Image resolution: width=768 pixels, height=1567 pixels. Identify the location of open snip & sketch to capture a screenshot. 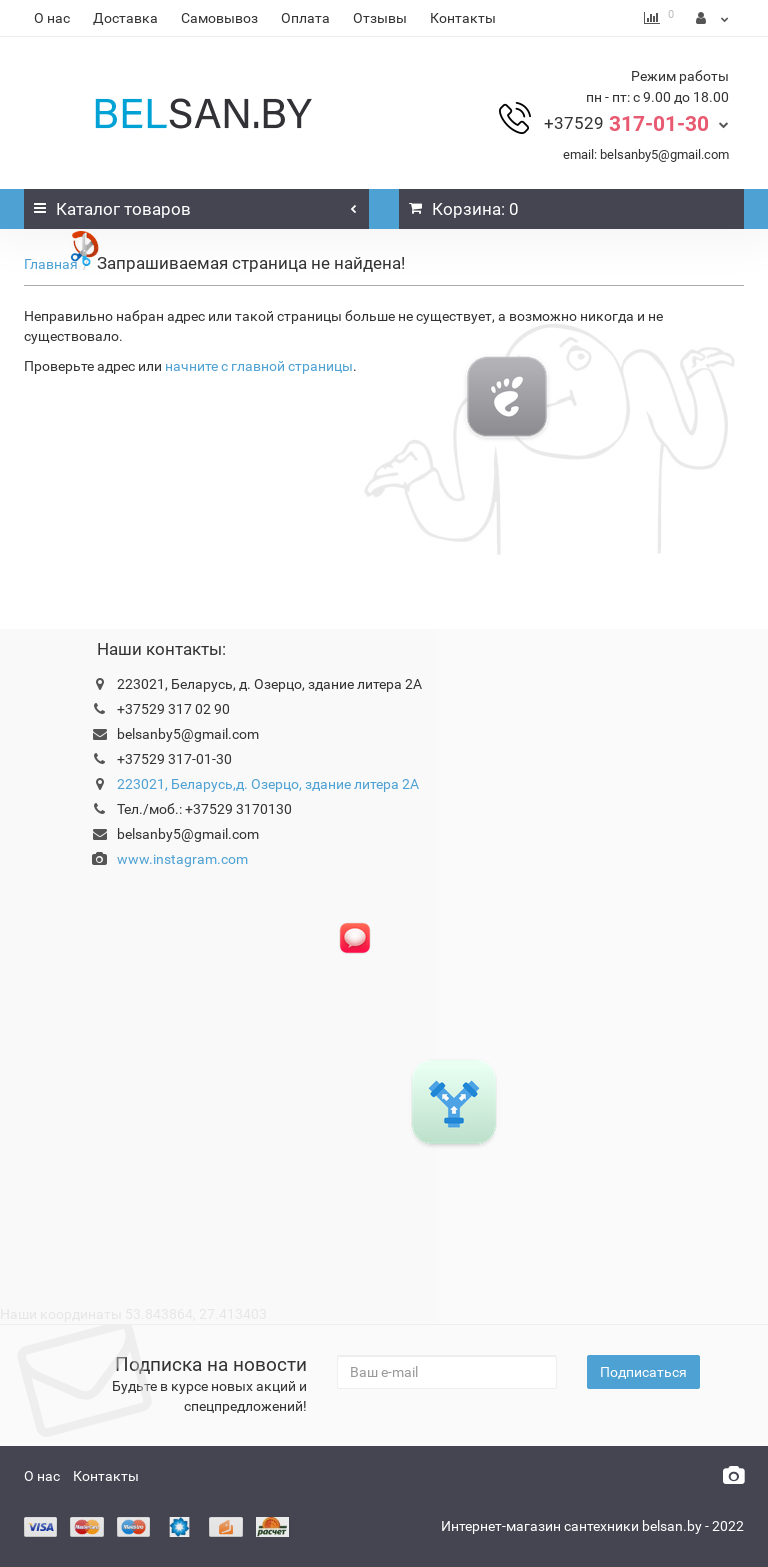
(84, 248).